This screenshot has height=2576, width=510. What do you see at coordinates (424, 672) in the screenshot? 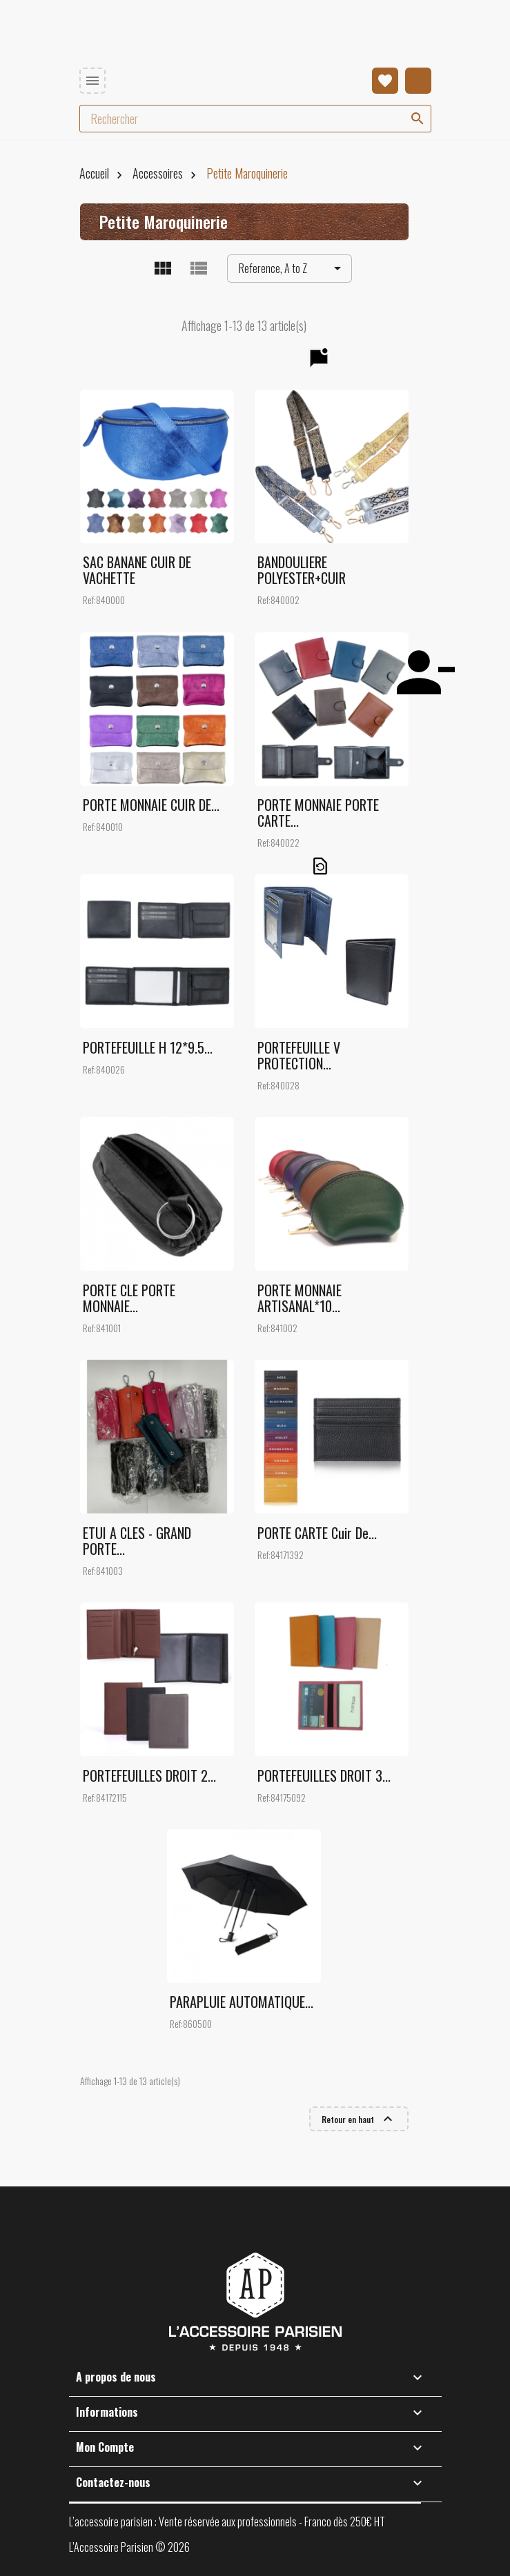
I see `remove a contact or friend` at bounding box center [424, 672].